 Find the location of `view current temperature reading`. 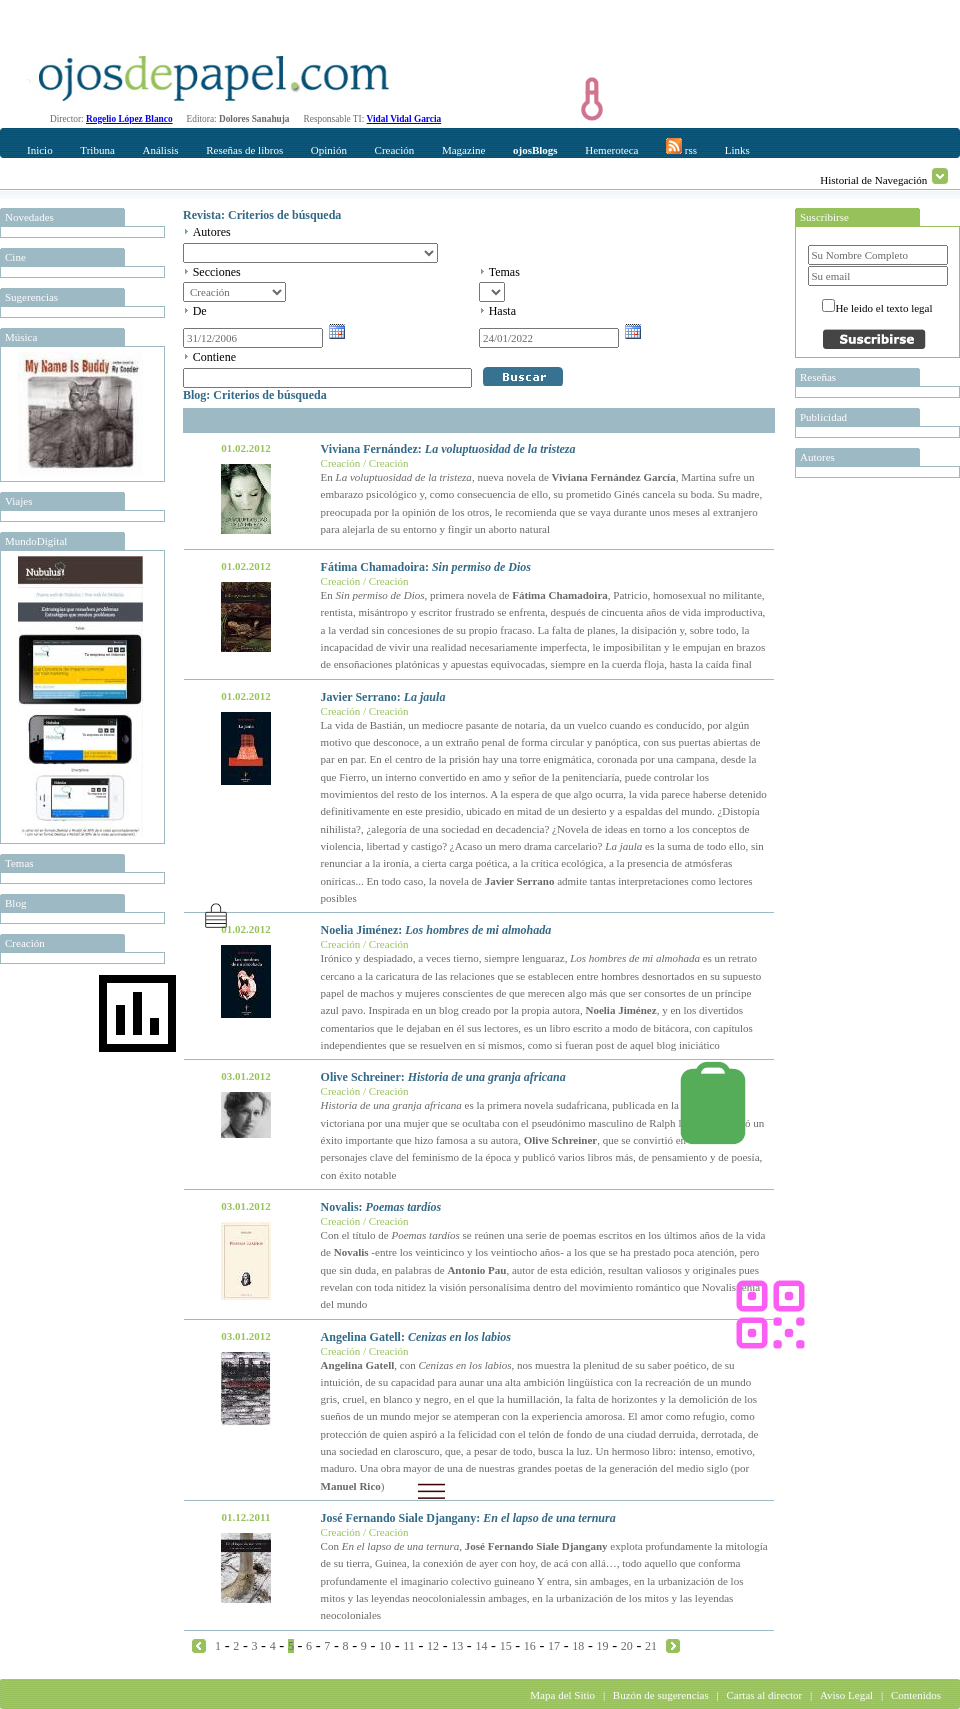

view current temperature reading is located at coordinates (592, 99).